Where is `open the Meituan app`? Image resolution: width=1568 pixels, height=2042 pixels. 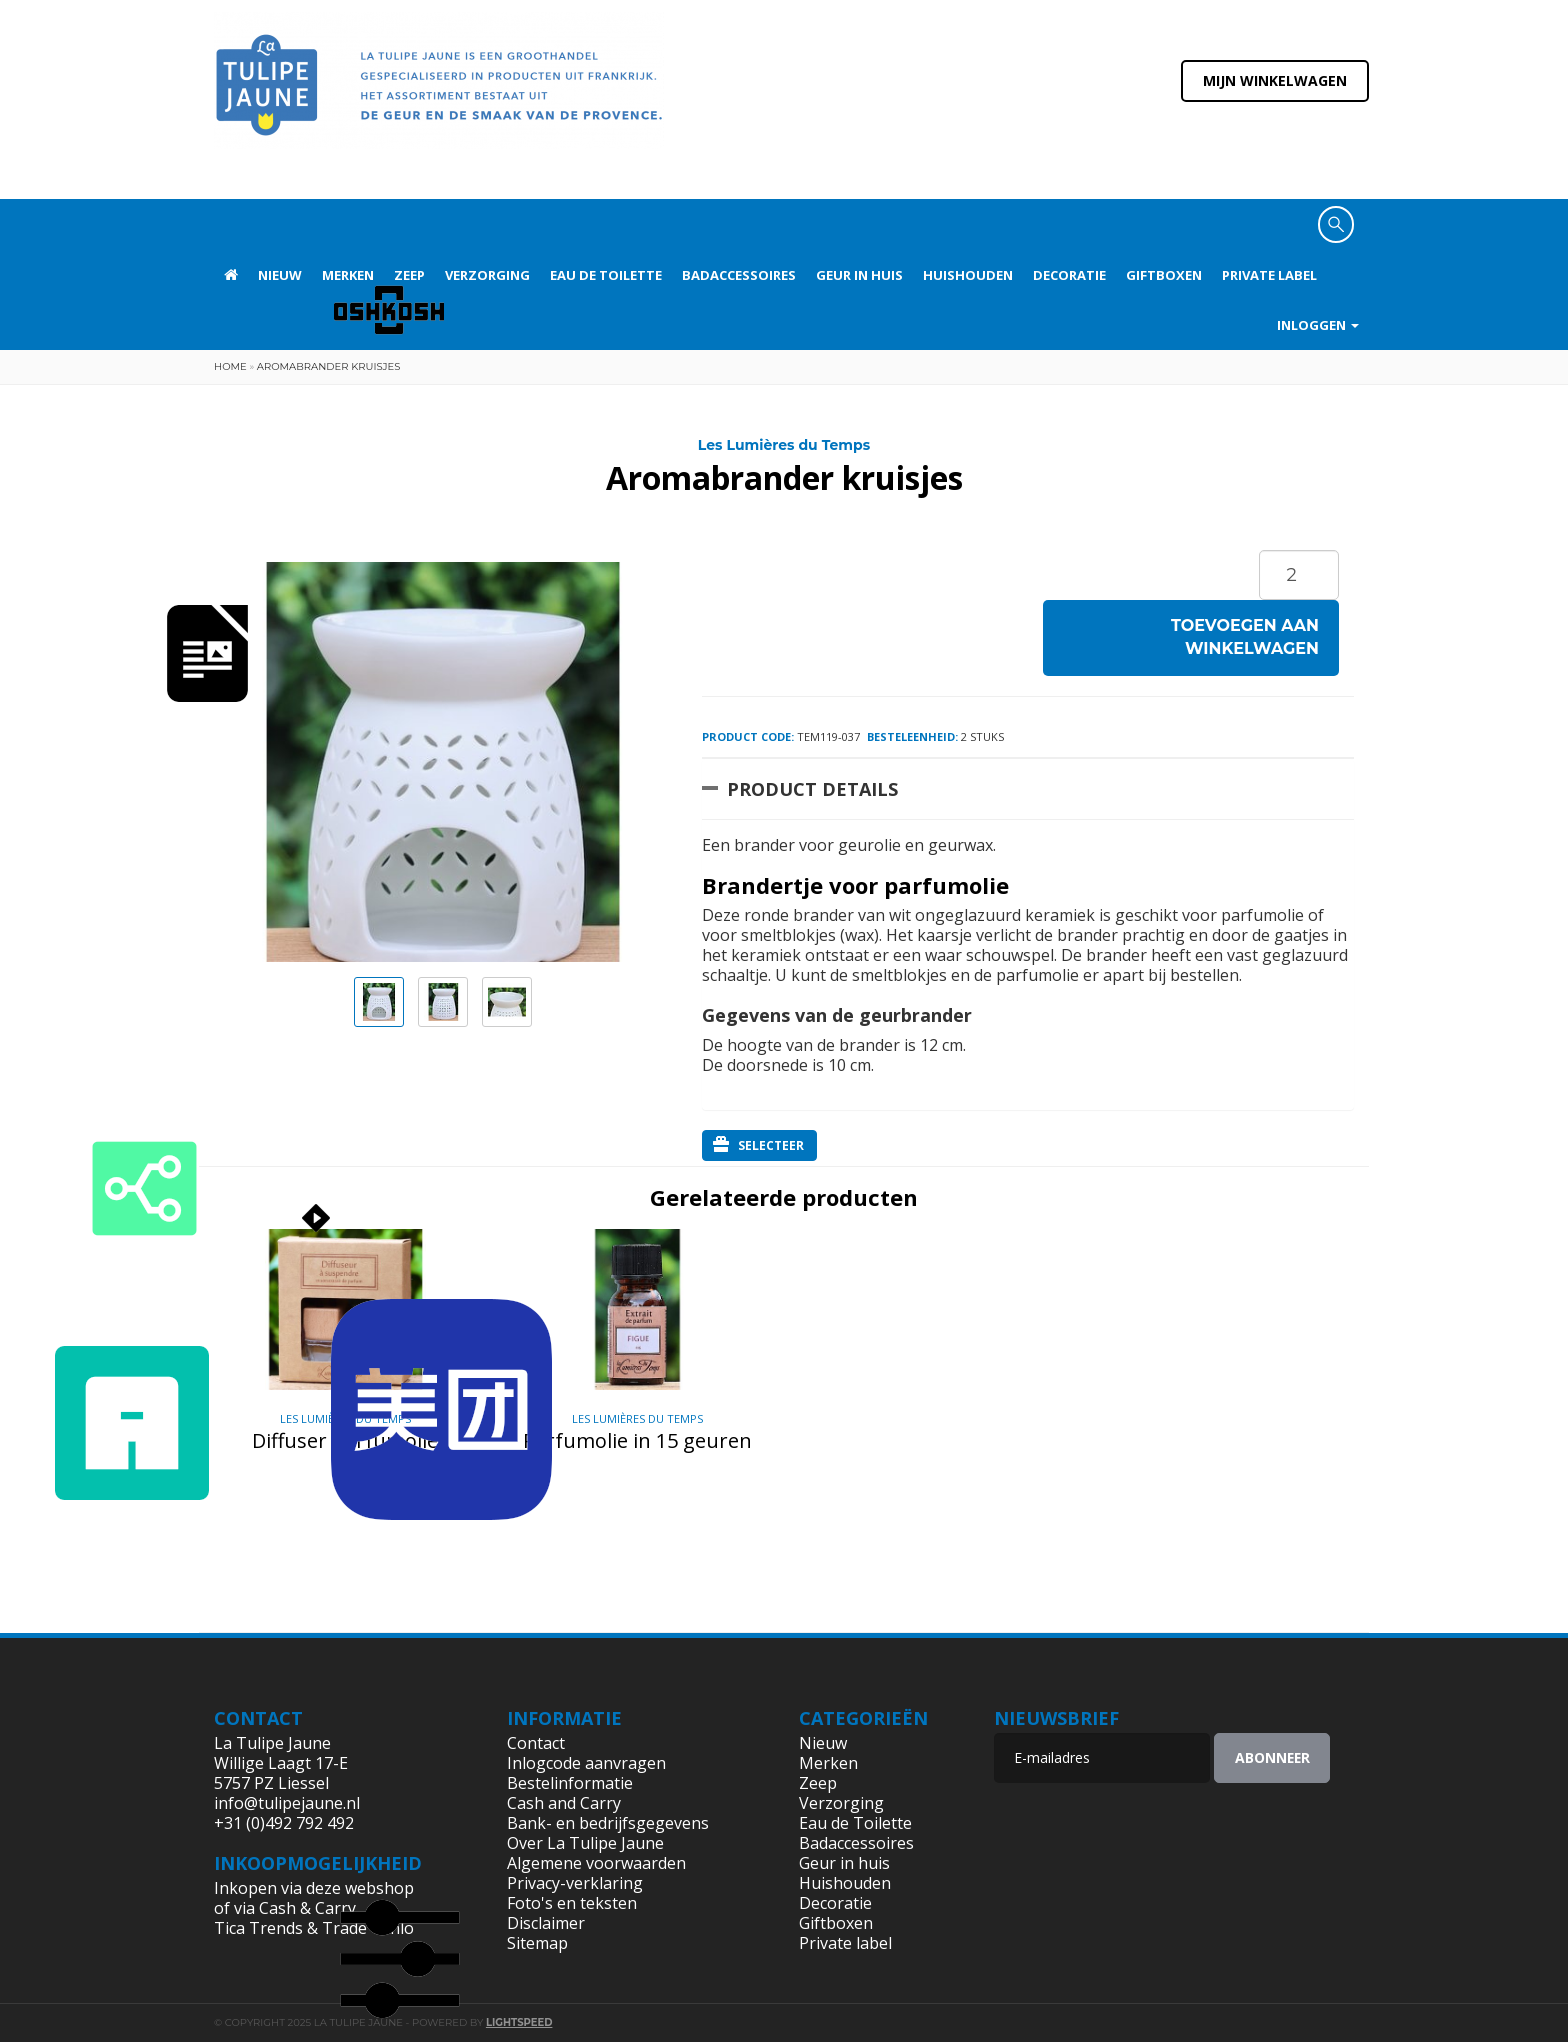 open the Meituan app is located at coordinates (441, 1409).